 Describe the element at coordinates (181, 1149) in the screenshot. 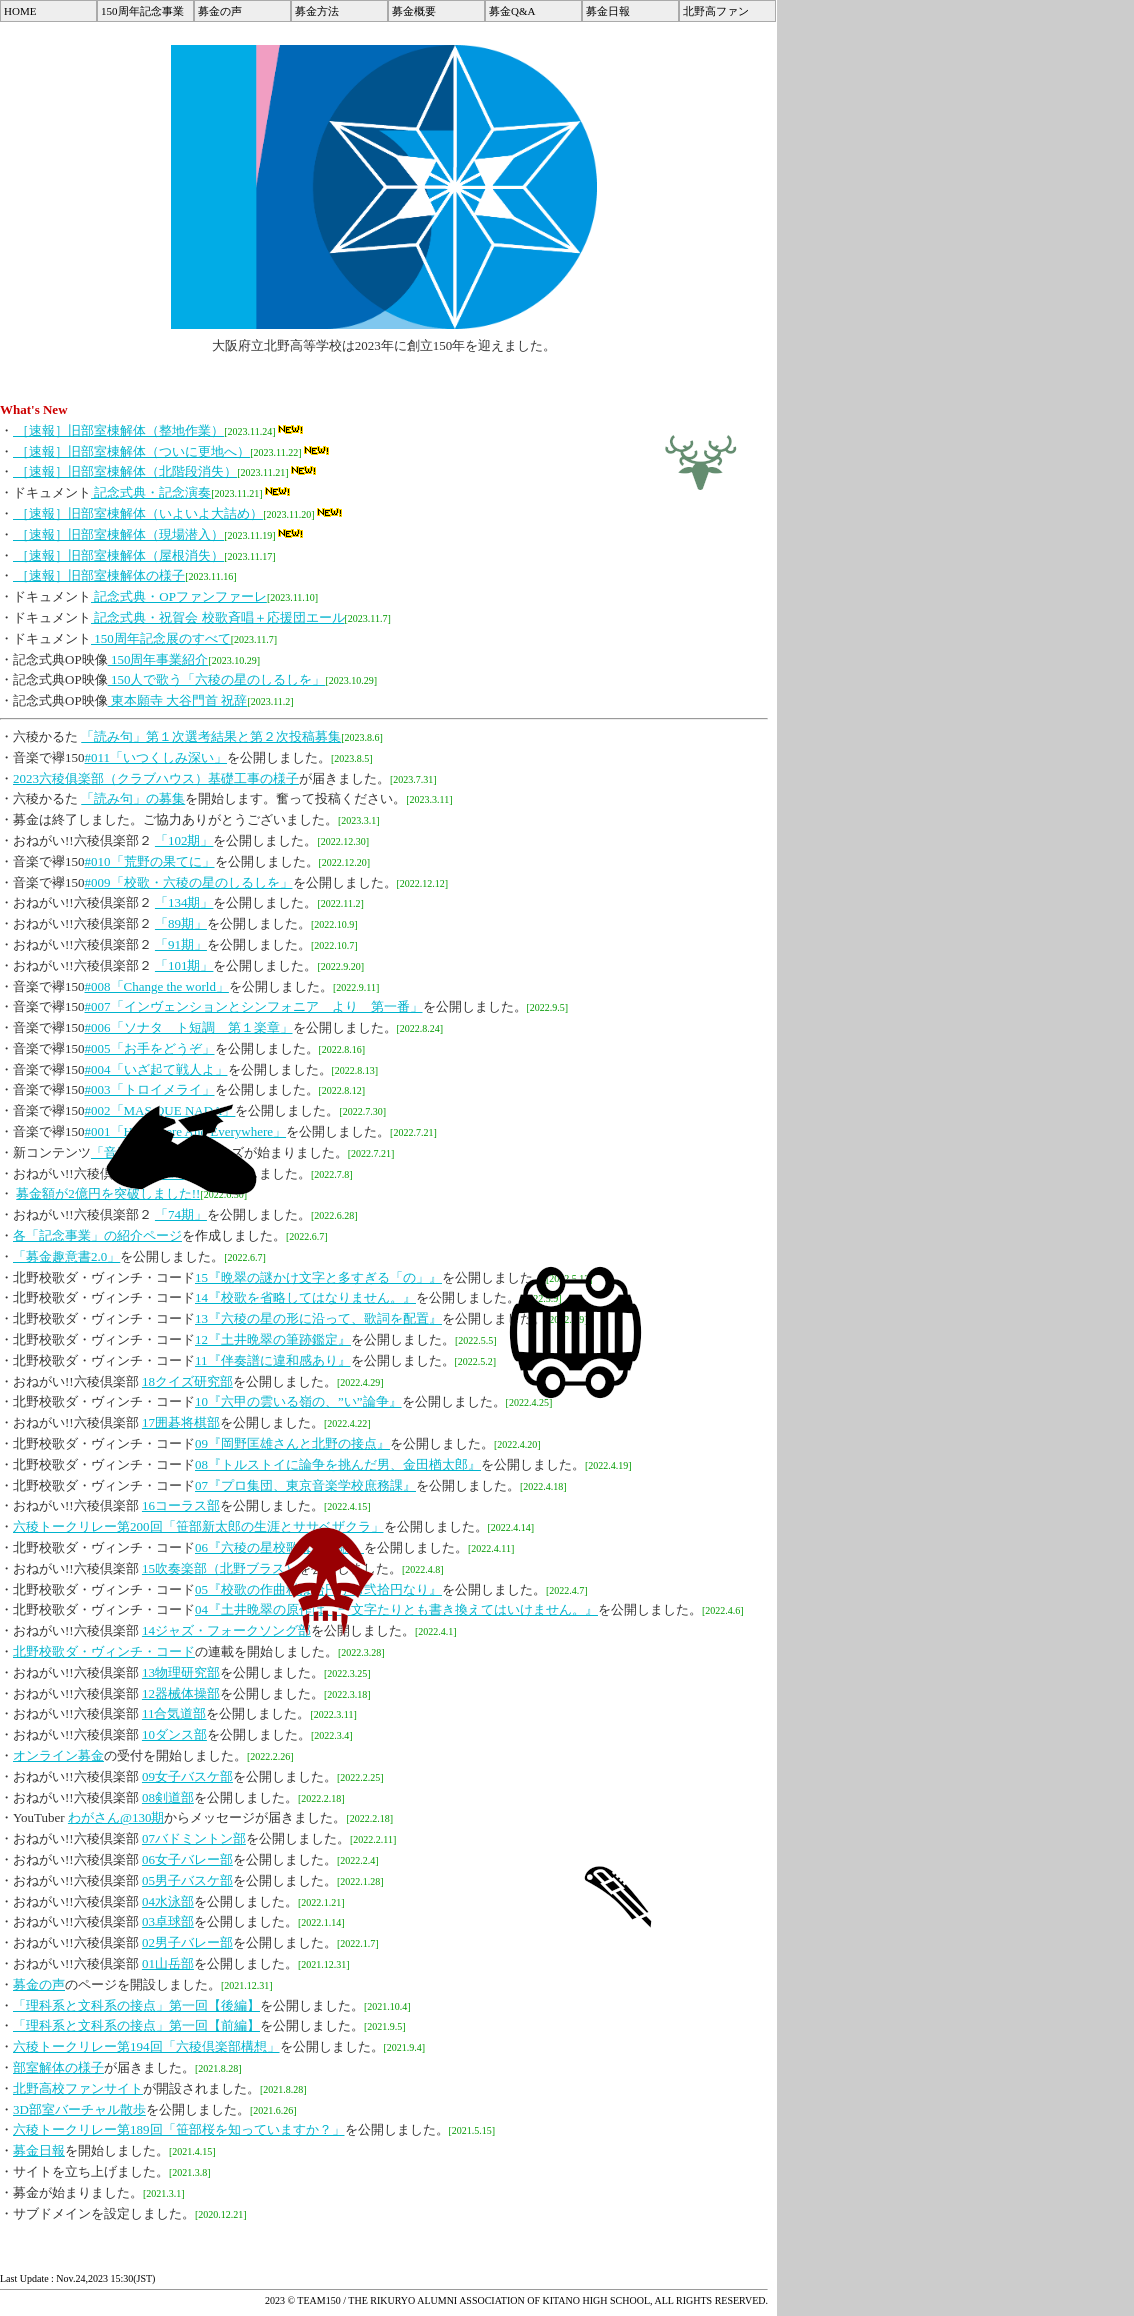

I see `view black sea region on map` at that location.